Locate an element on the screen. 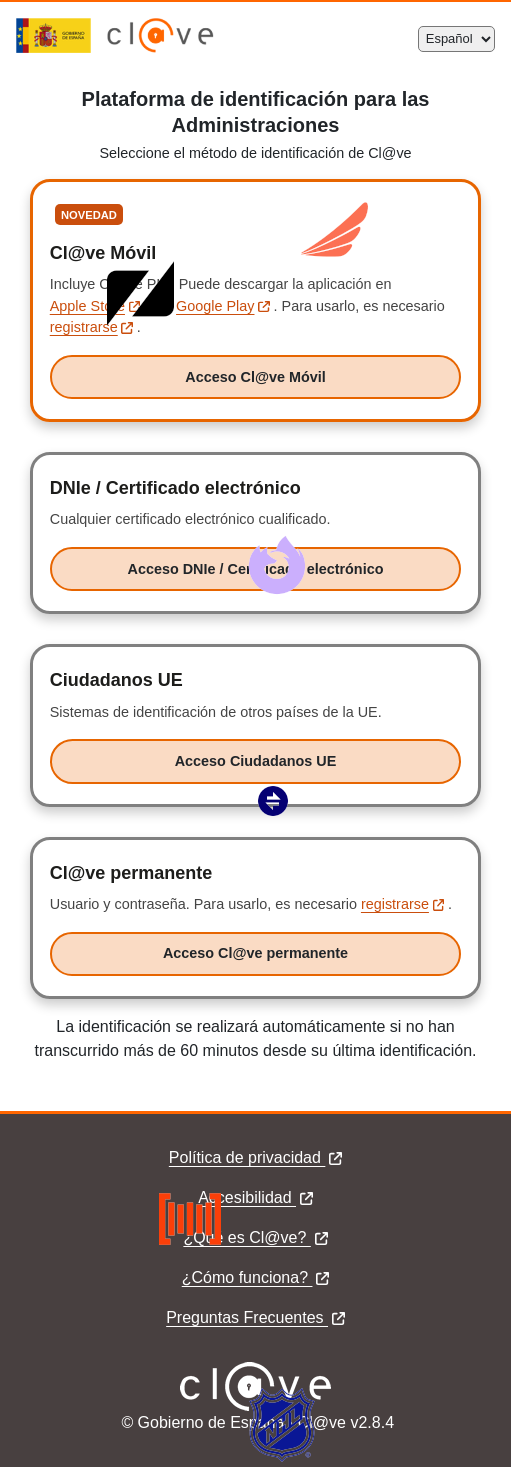 This screenshot has height=1467, width=511. zend framework official logo is located at coordinates (140, 293).